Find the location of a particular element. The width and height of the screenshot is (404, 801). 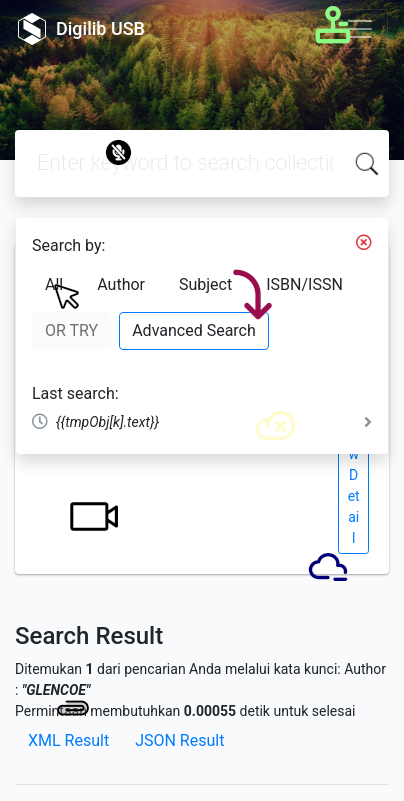

mouse cursor or pointer indicator is located at coordinates (66, 296).